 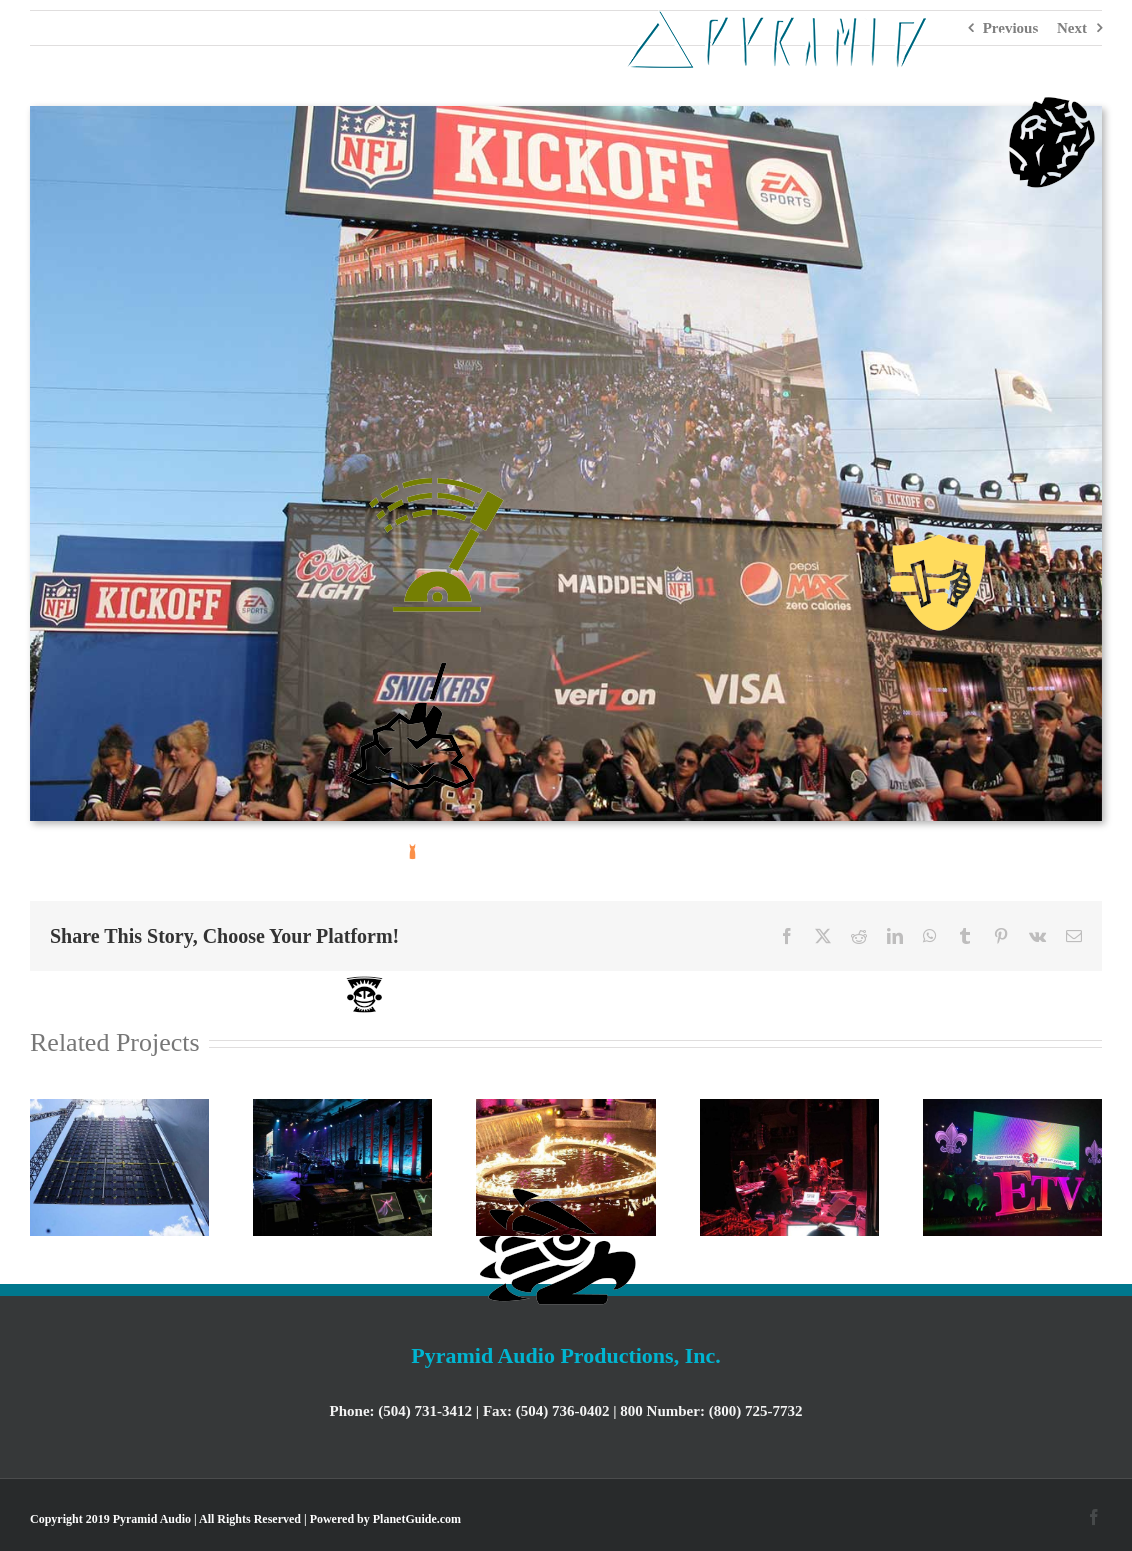 I want to click on represents space debris or asteroid in a game interface, so click(x=1049, y=141).